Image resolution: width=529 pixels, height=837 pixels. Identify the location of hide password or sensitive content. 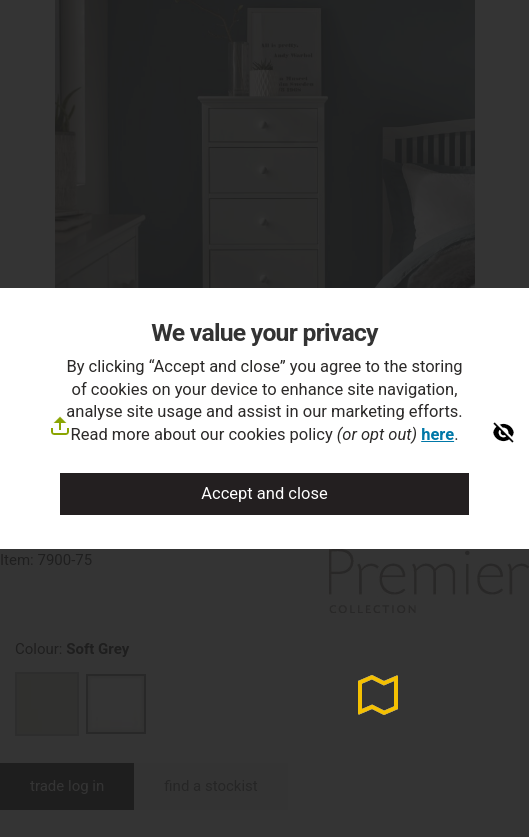
(503, 432).